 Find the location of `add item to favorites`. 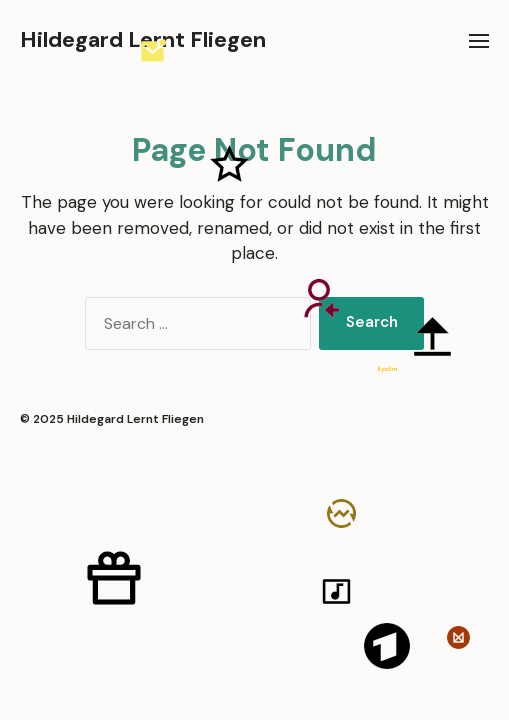

add item to favorites is located at coordinates (229, 164).